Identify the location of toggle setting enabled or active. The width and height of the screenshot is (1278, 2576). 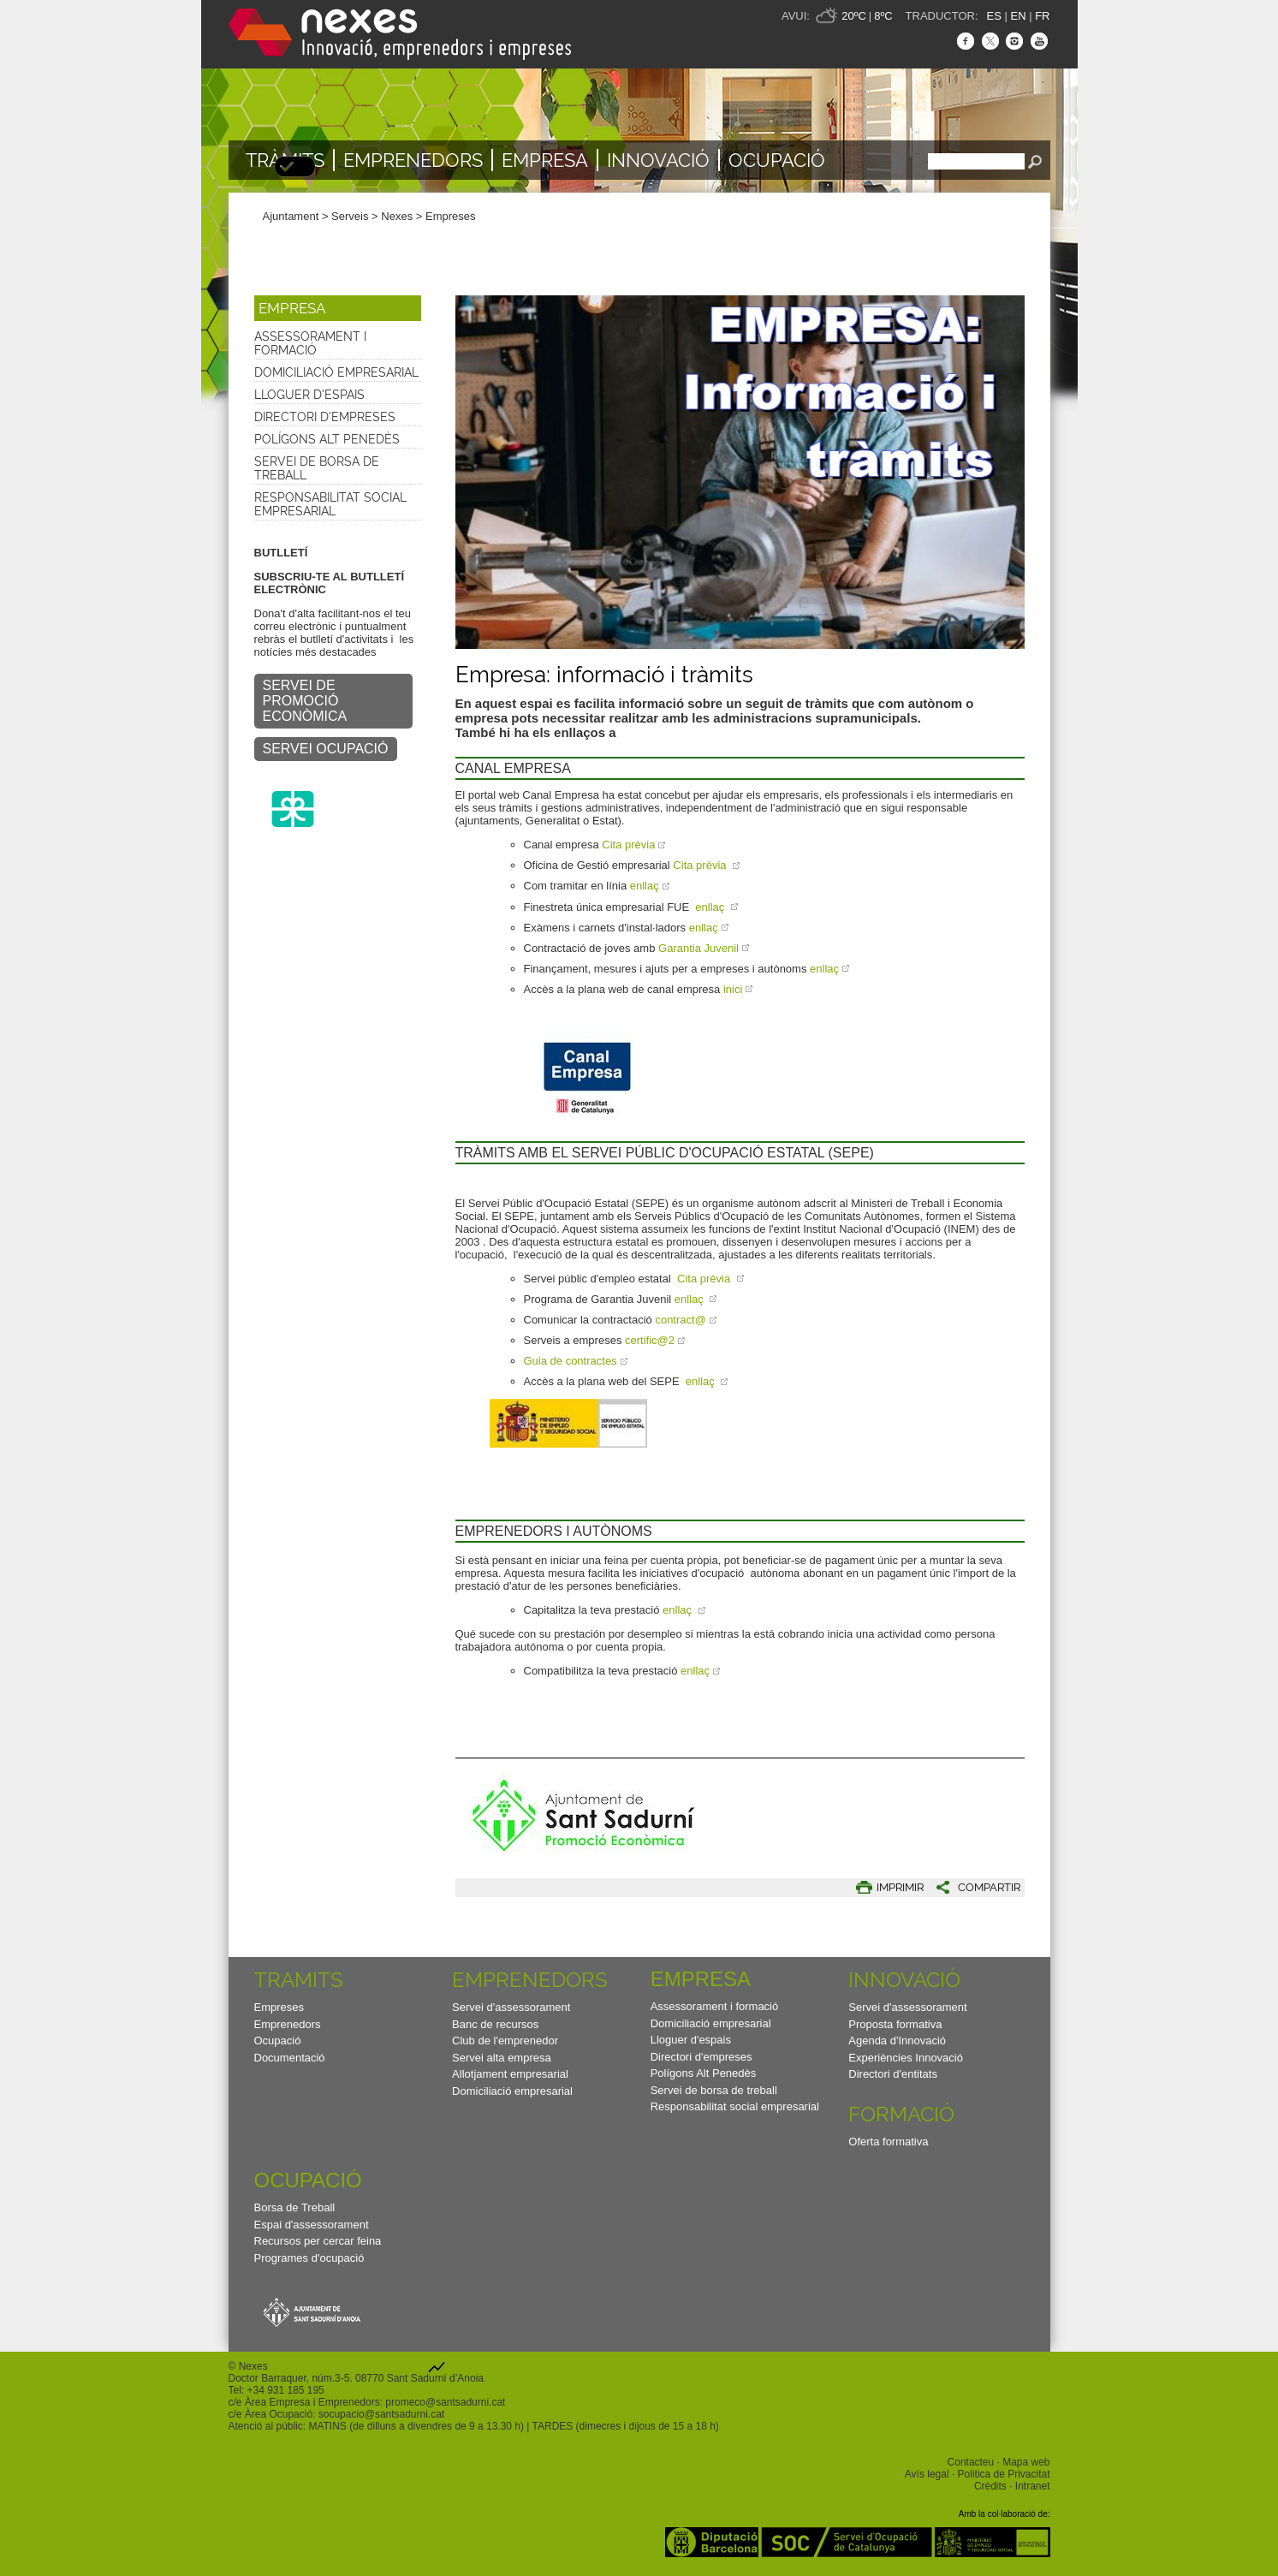
(294, 166).